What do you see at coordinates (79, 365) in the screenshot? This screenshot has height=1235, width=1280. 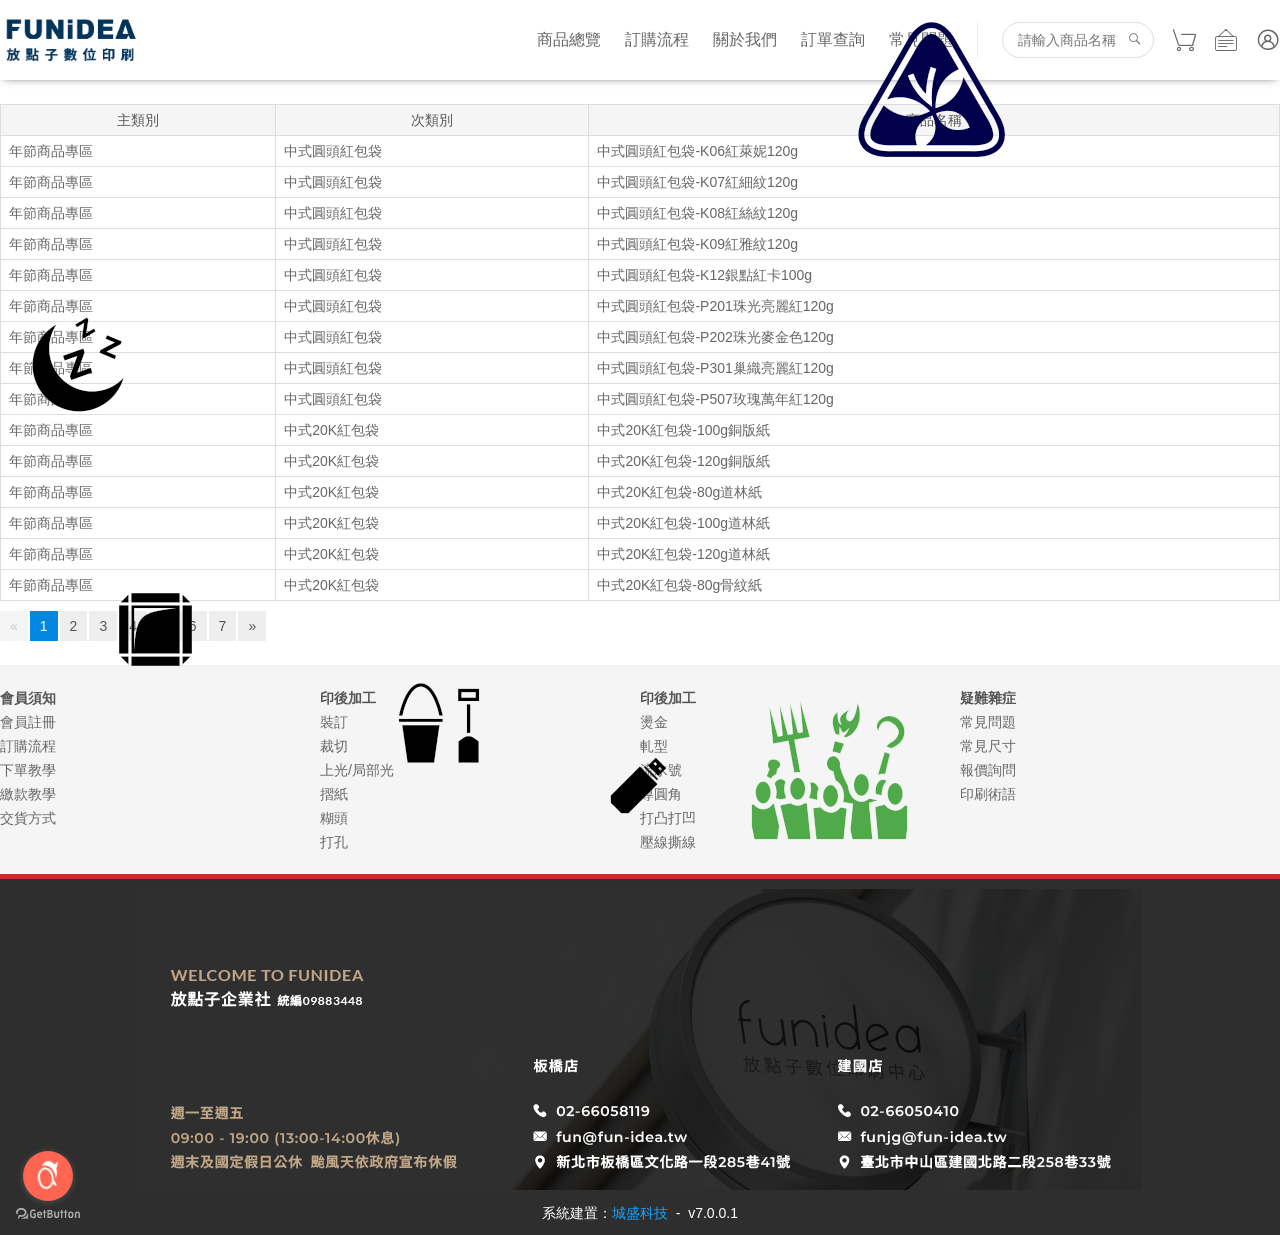 I see `enable sleep or night mode` at bounding box center [79, 365].